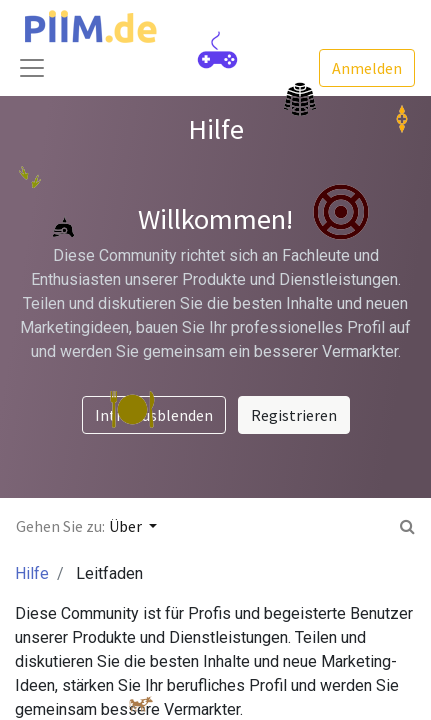 Image resolution: width=431 pixels, height=720 pixels. Describe the element at coordinates (63, 227) in the screenshot. I see `select prussian/german historical faction` at that location.